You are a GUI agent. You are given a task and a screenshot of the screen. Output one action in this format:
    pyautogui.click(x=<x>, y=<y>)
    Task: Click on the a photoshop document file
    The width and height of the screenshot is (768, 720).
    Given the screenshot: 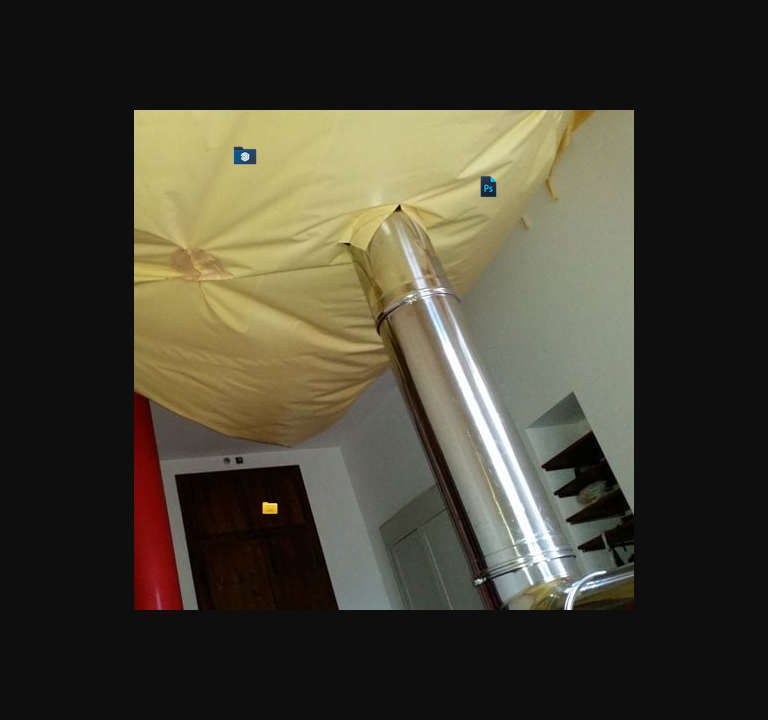 What is the action you would take?
    pyautogui.click(x=488, y=186)
    